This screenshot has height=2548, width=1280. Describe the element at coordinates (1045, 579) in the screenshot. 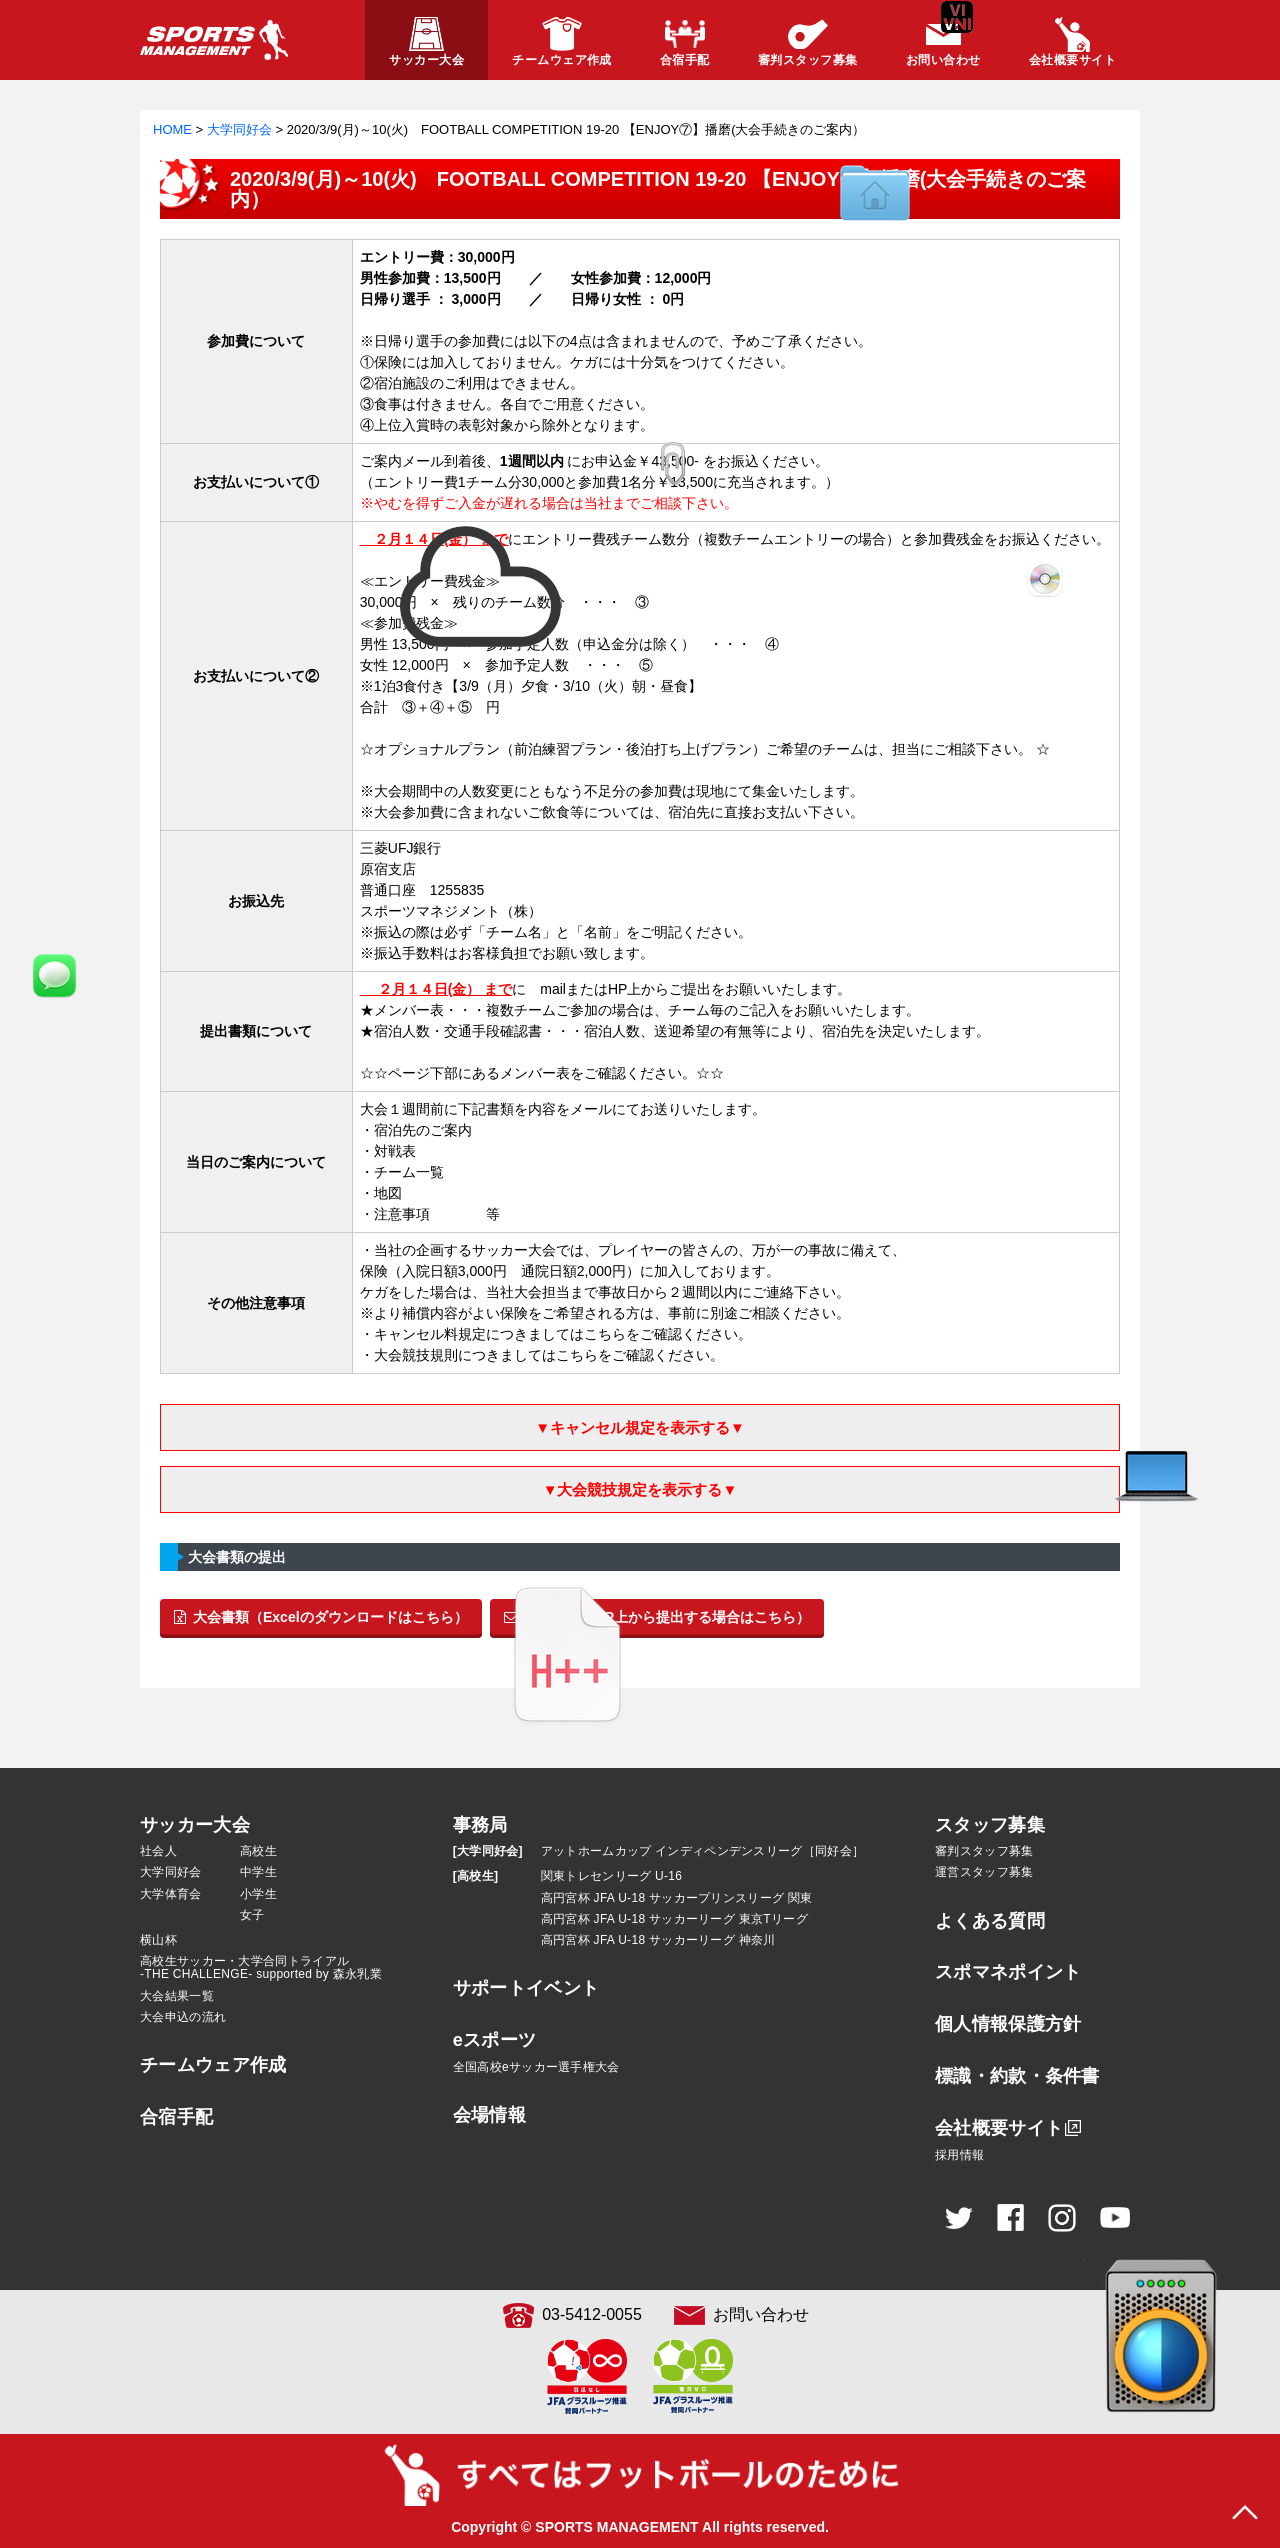

I see `access optical disc settings or media` at that location.